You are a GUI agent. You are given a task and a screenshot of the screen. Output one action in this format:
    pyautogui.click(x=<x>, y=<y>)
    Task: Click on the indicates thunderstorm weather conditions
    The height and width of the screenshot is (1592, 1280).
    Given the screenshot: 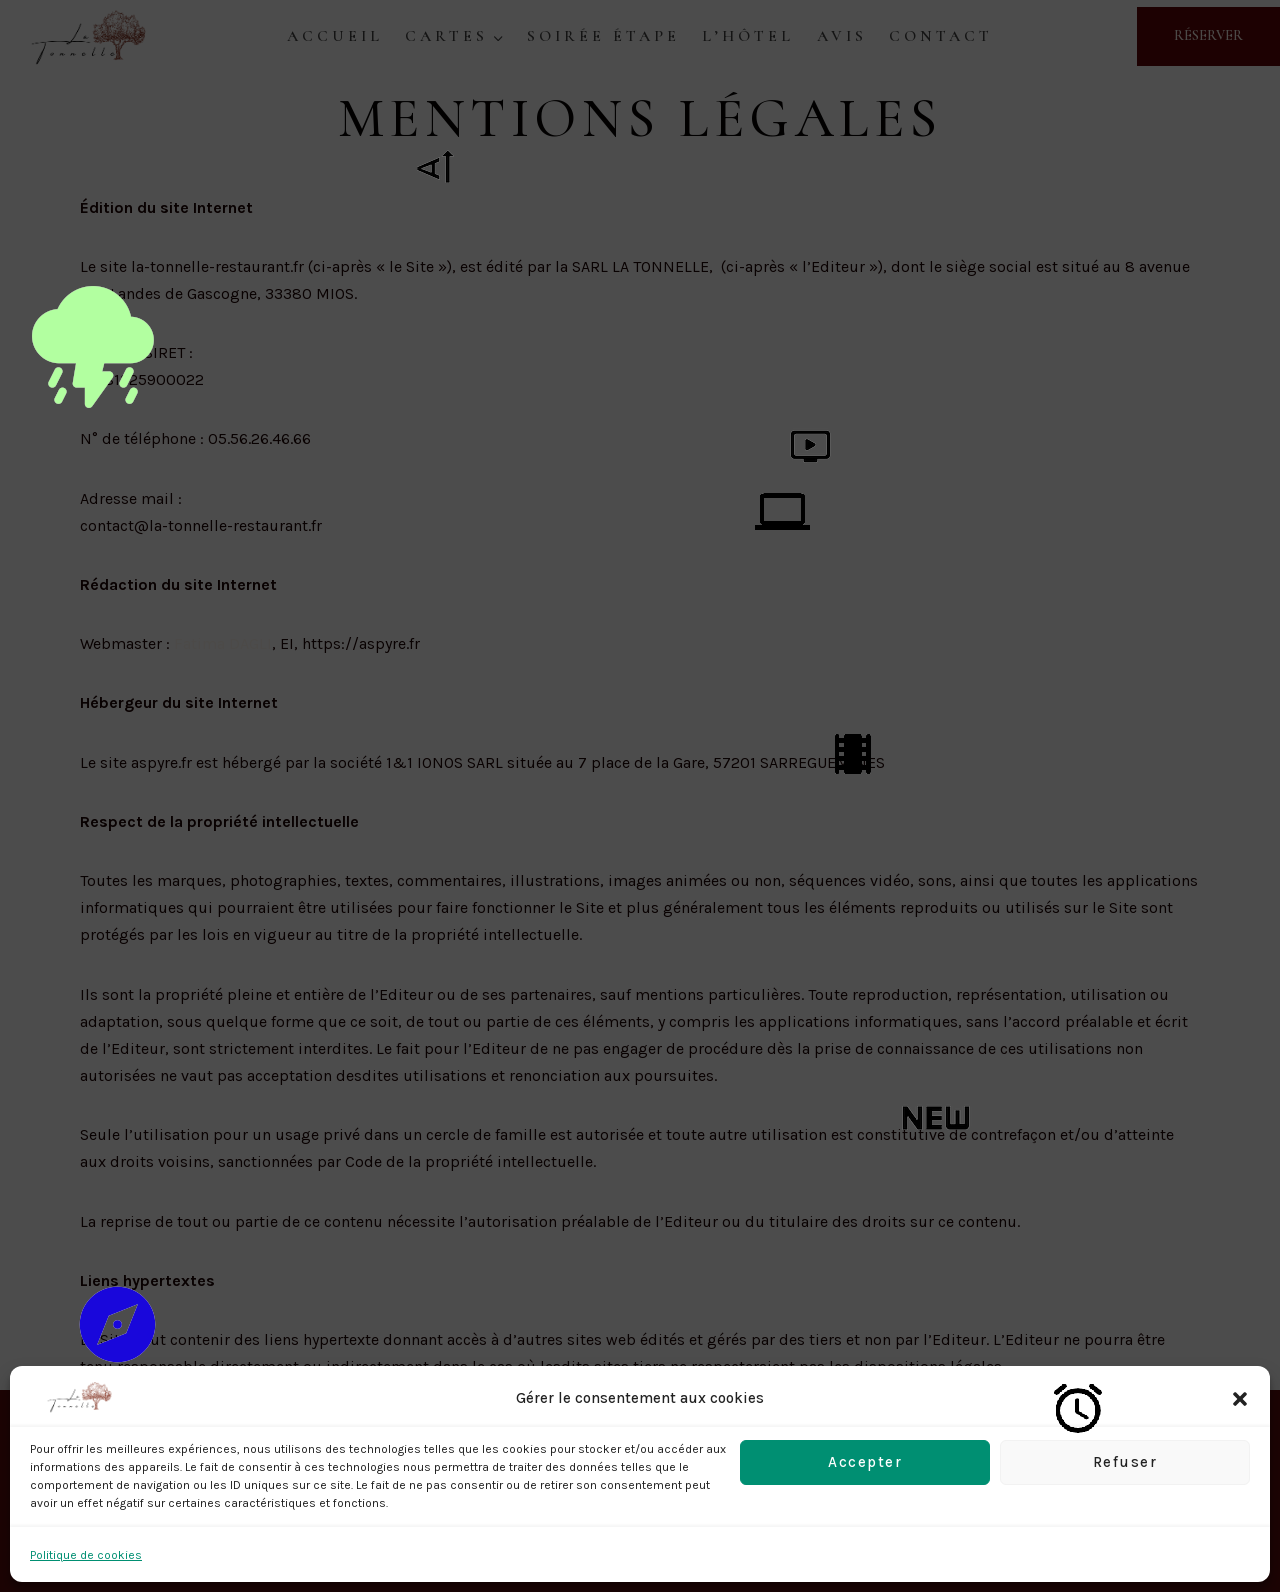 What is the action you would take?
    pyautogui.click(x=93, y=347)
    